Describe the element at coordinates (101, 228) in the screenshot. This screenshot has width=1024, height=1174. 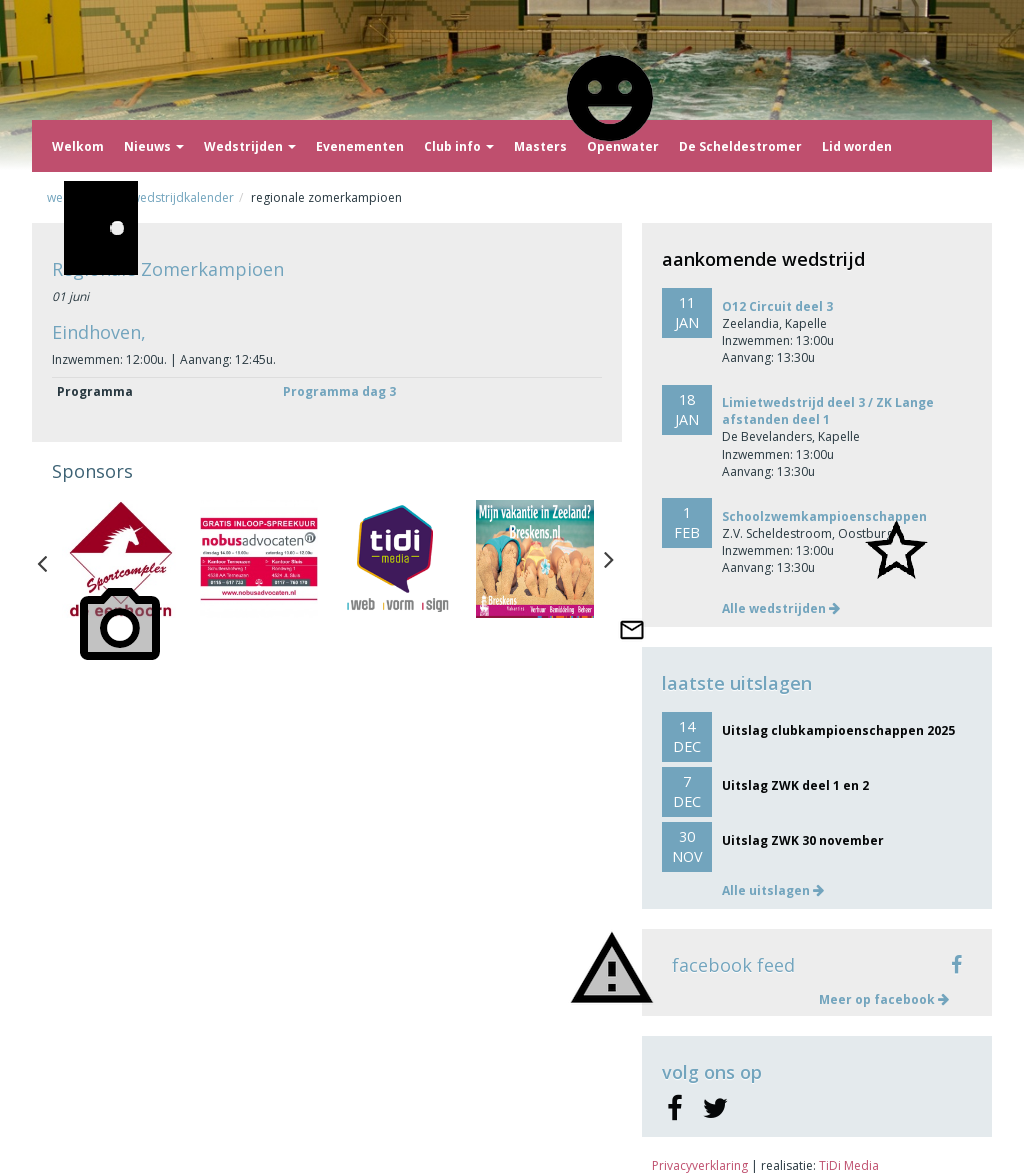
I see `view door sensor status` at that location.